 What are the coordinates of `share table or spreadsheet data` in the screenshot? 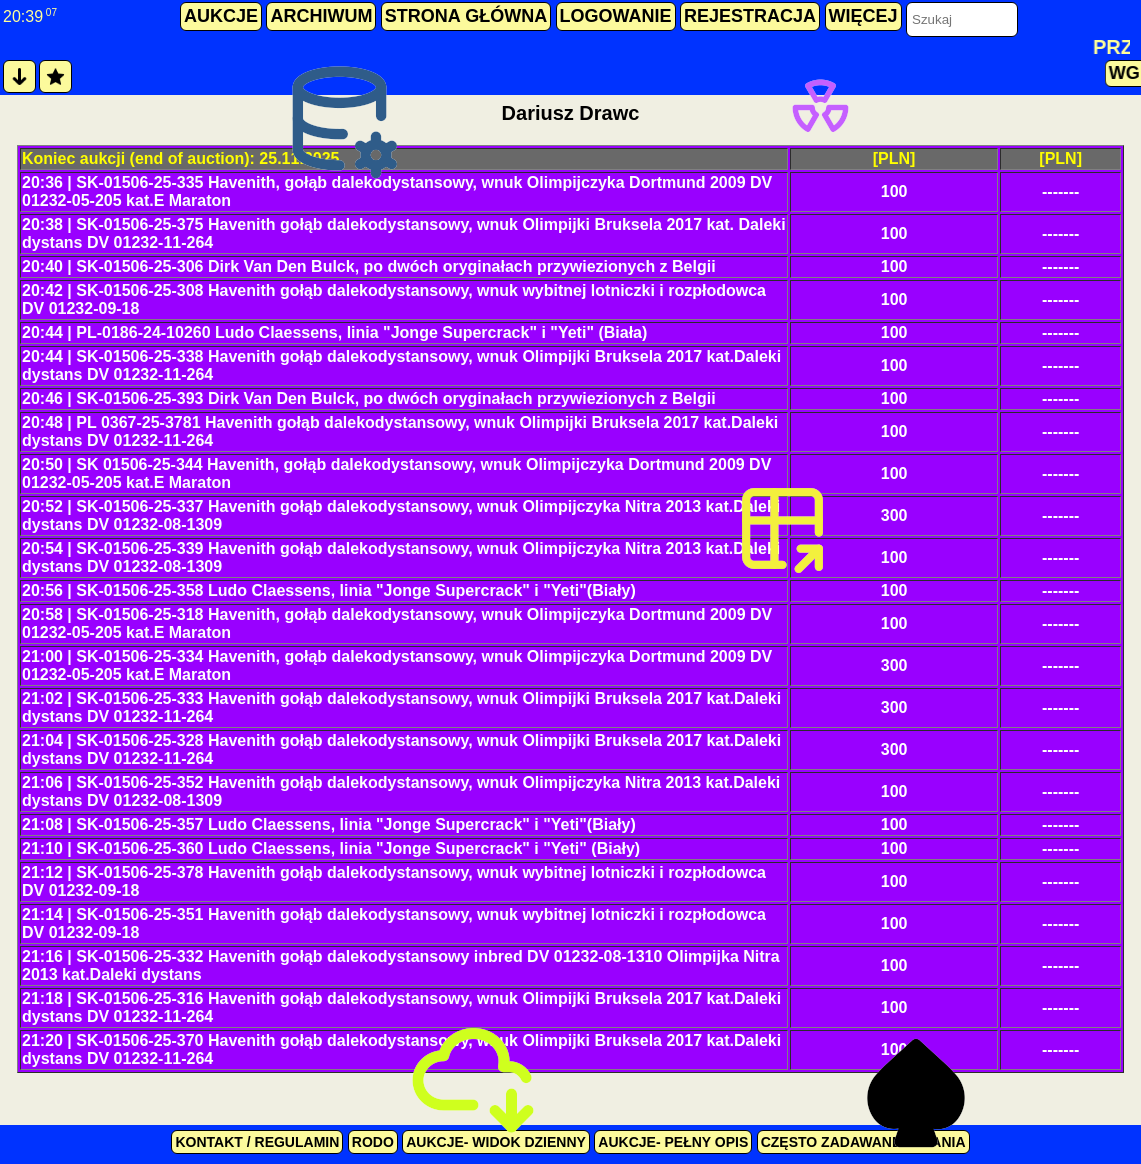 It's located at (782, 528).